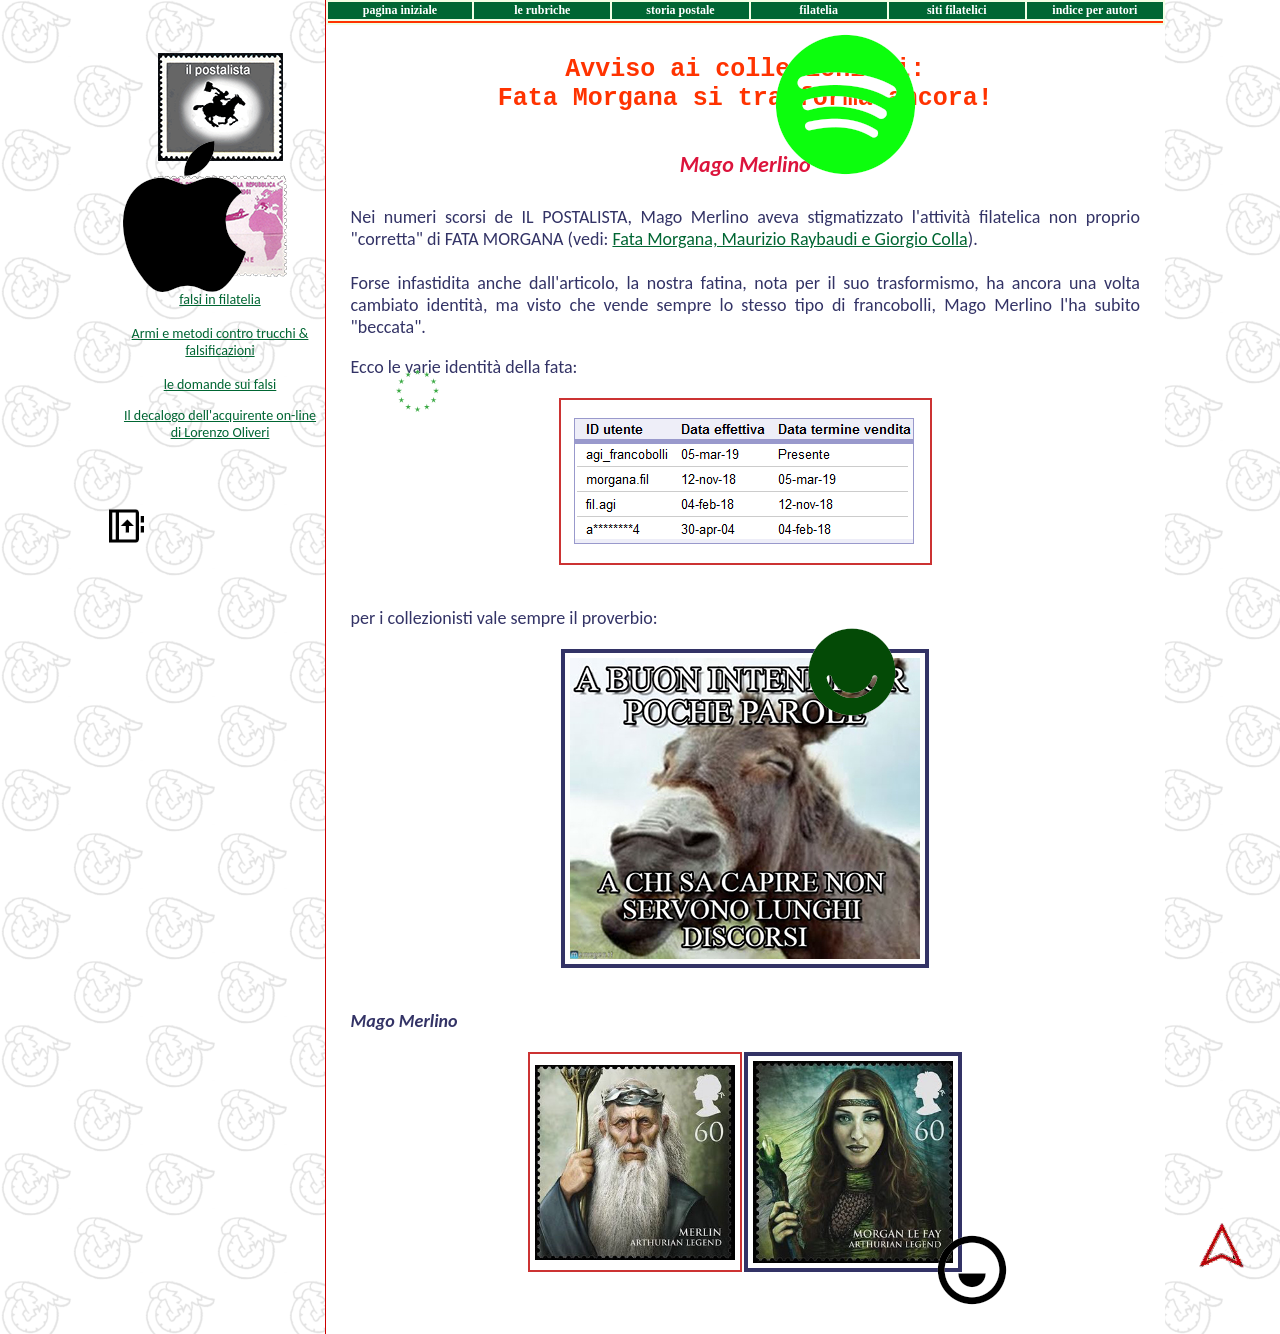 This screenshot has height=1334, width=1280. What do you see at coordinates (972, 1270) in the screenshot?
I see `add an emoji or reaction` at bounding box center [972, 1270].